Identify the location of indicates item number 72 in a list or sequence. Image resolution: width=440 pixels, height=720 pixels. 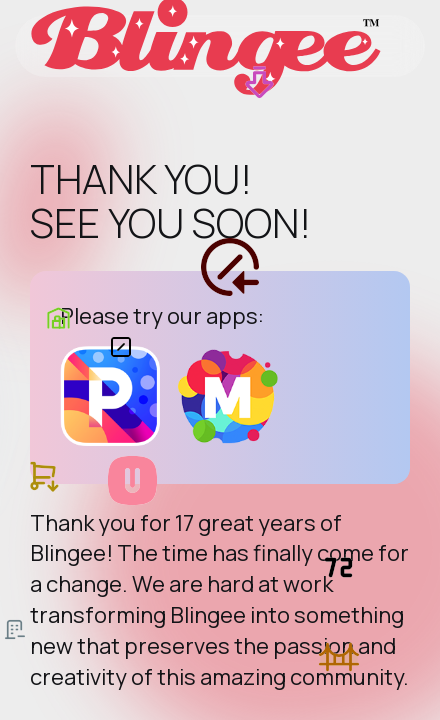
(338, 567).